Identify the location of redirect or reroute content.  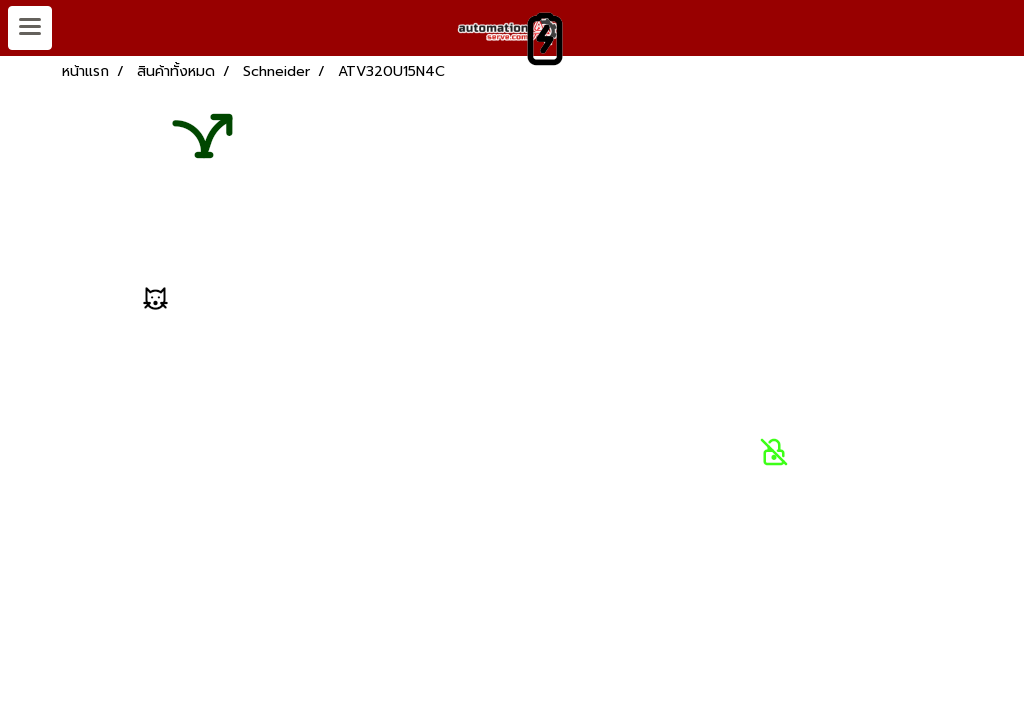
(204, 136).